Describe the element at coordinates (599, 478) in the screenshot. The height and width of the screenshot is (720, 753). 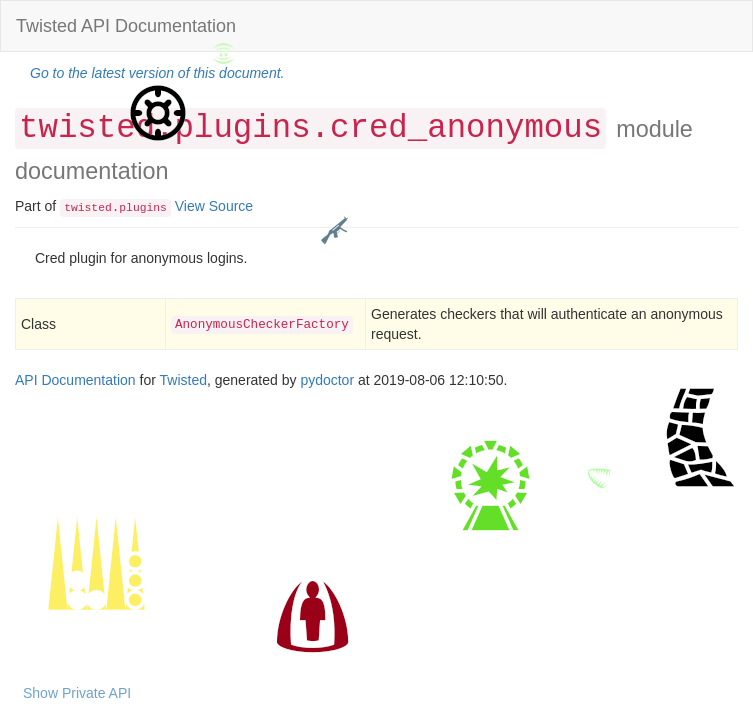
I see `select a monster or creature type in a game` at that location.